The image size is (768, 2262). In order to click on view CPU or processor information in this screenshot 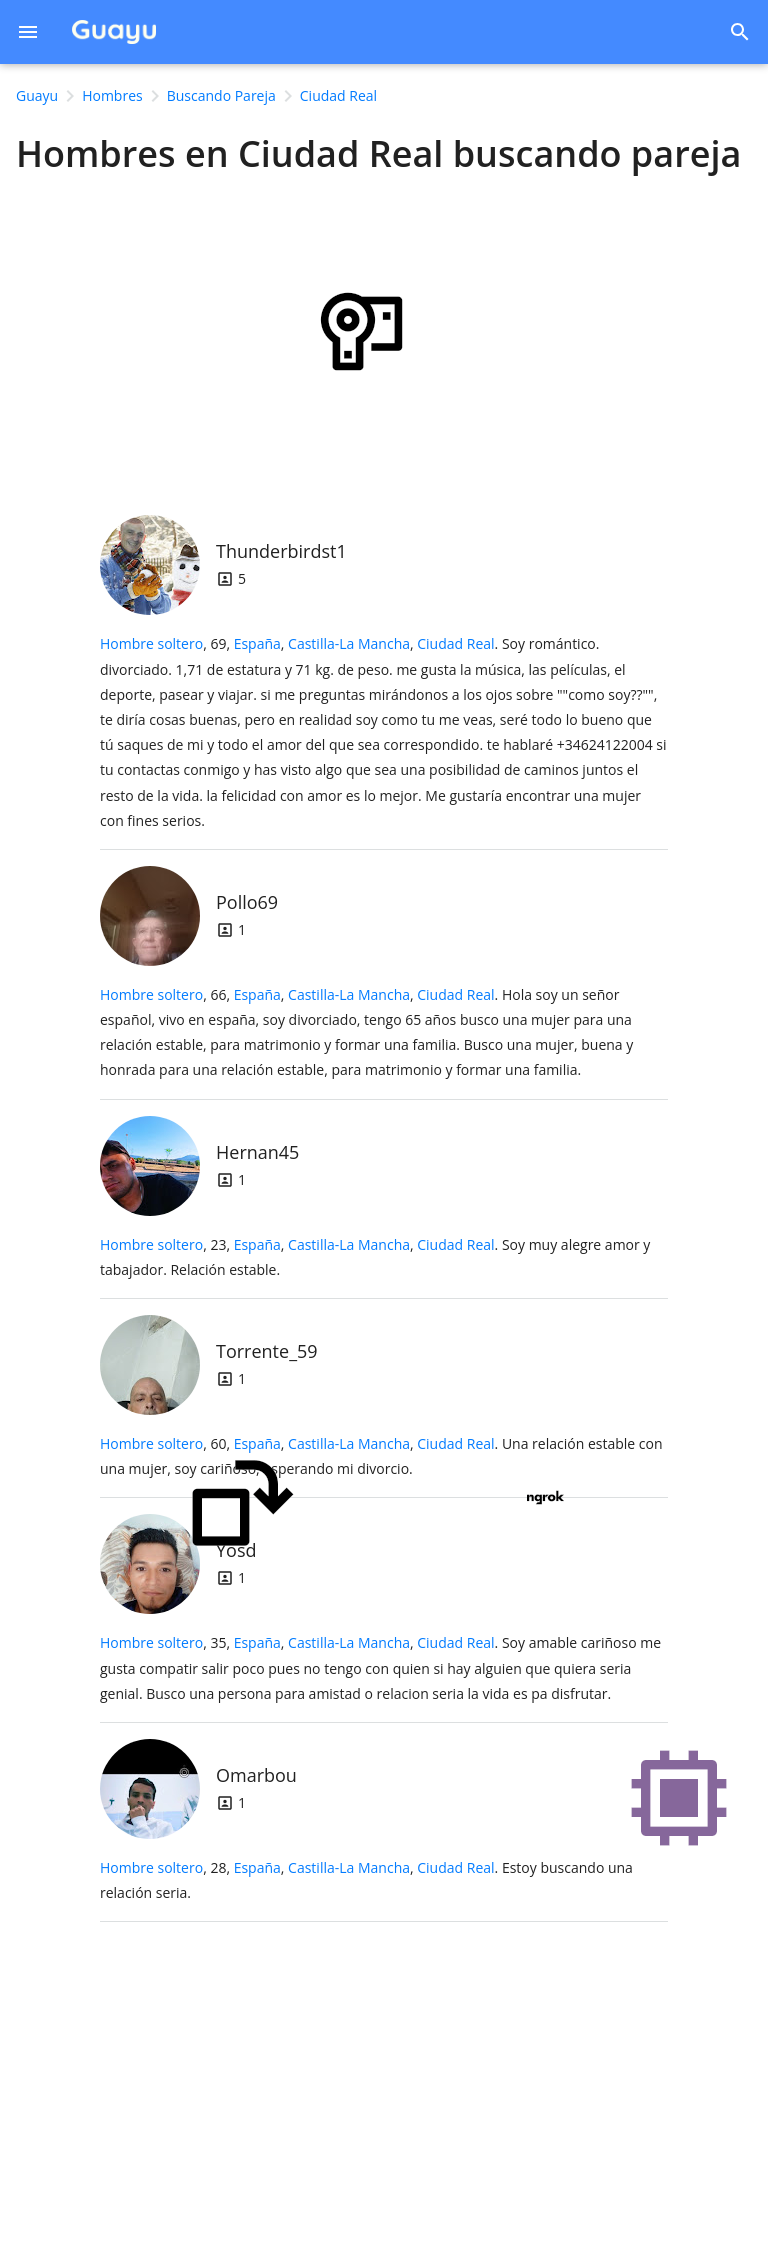, I will do `click(679, 1798)`.